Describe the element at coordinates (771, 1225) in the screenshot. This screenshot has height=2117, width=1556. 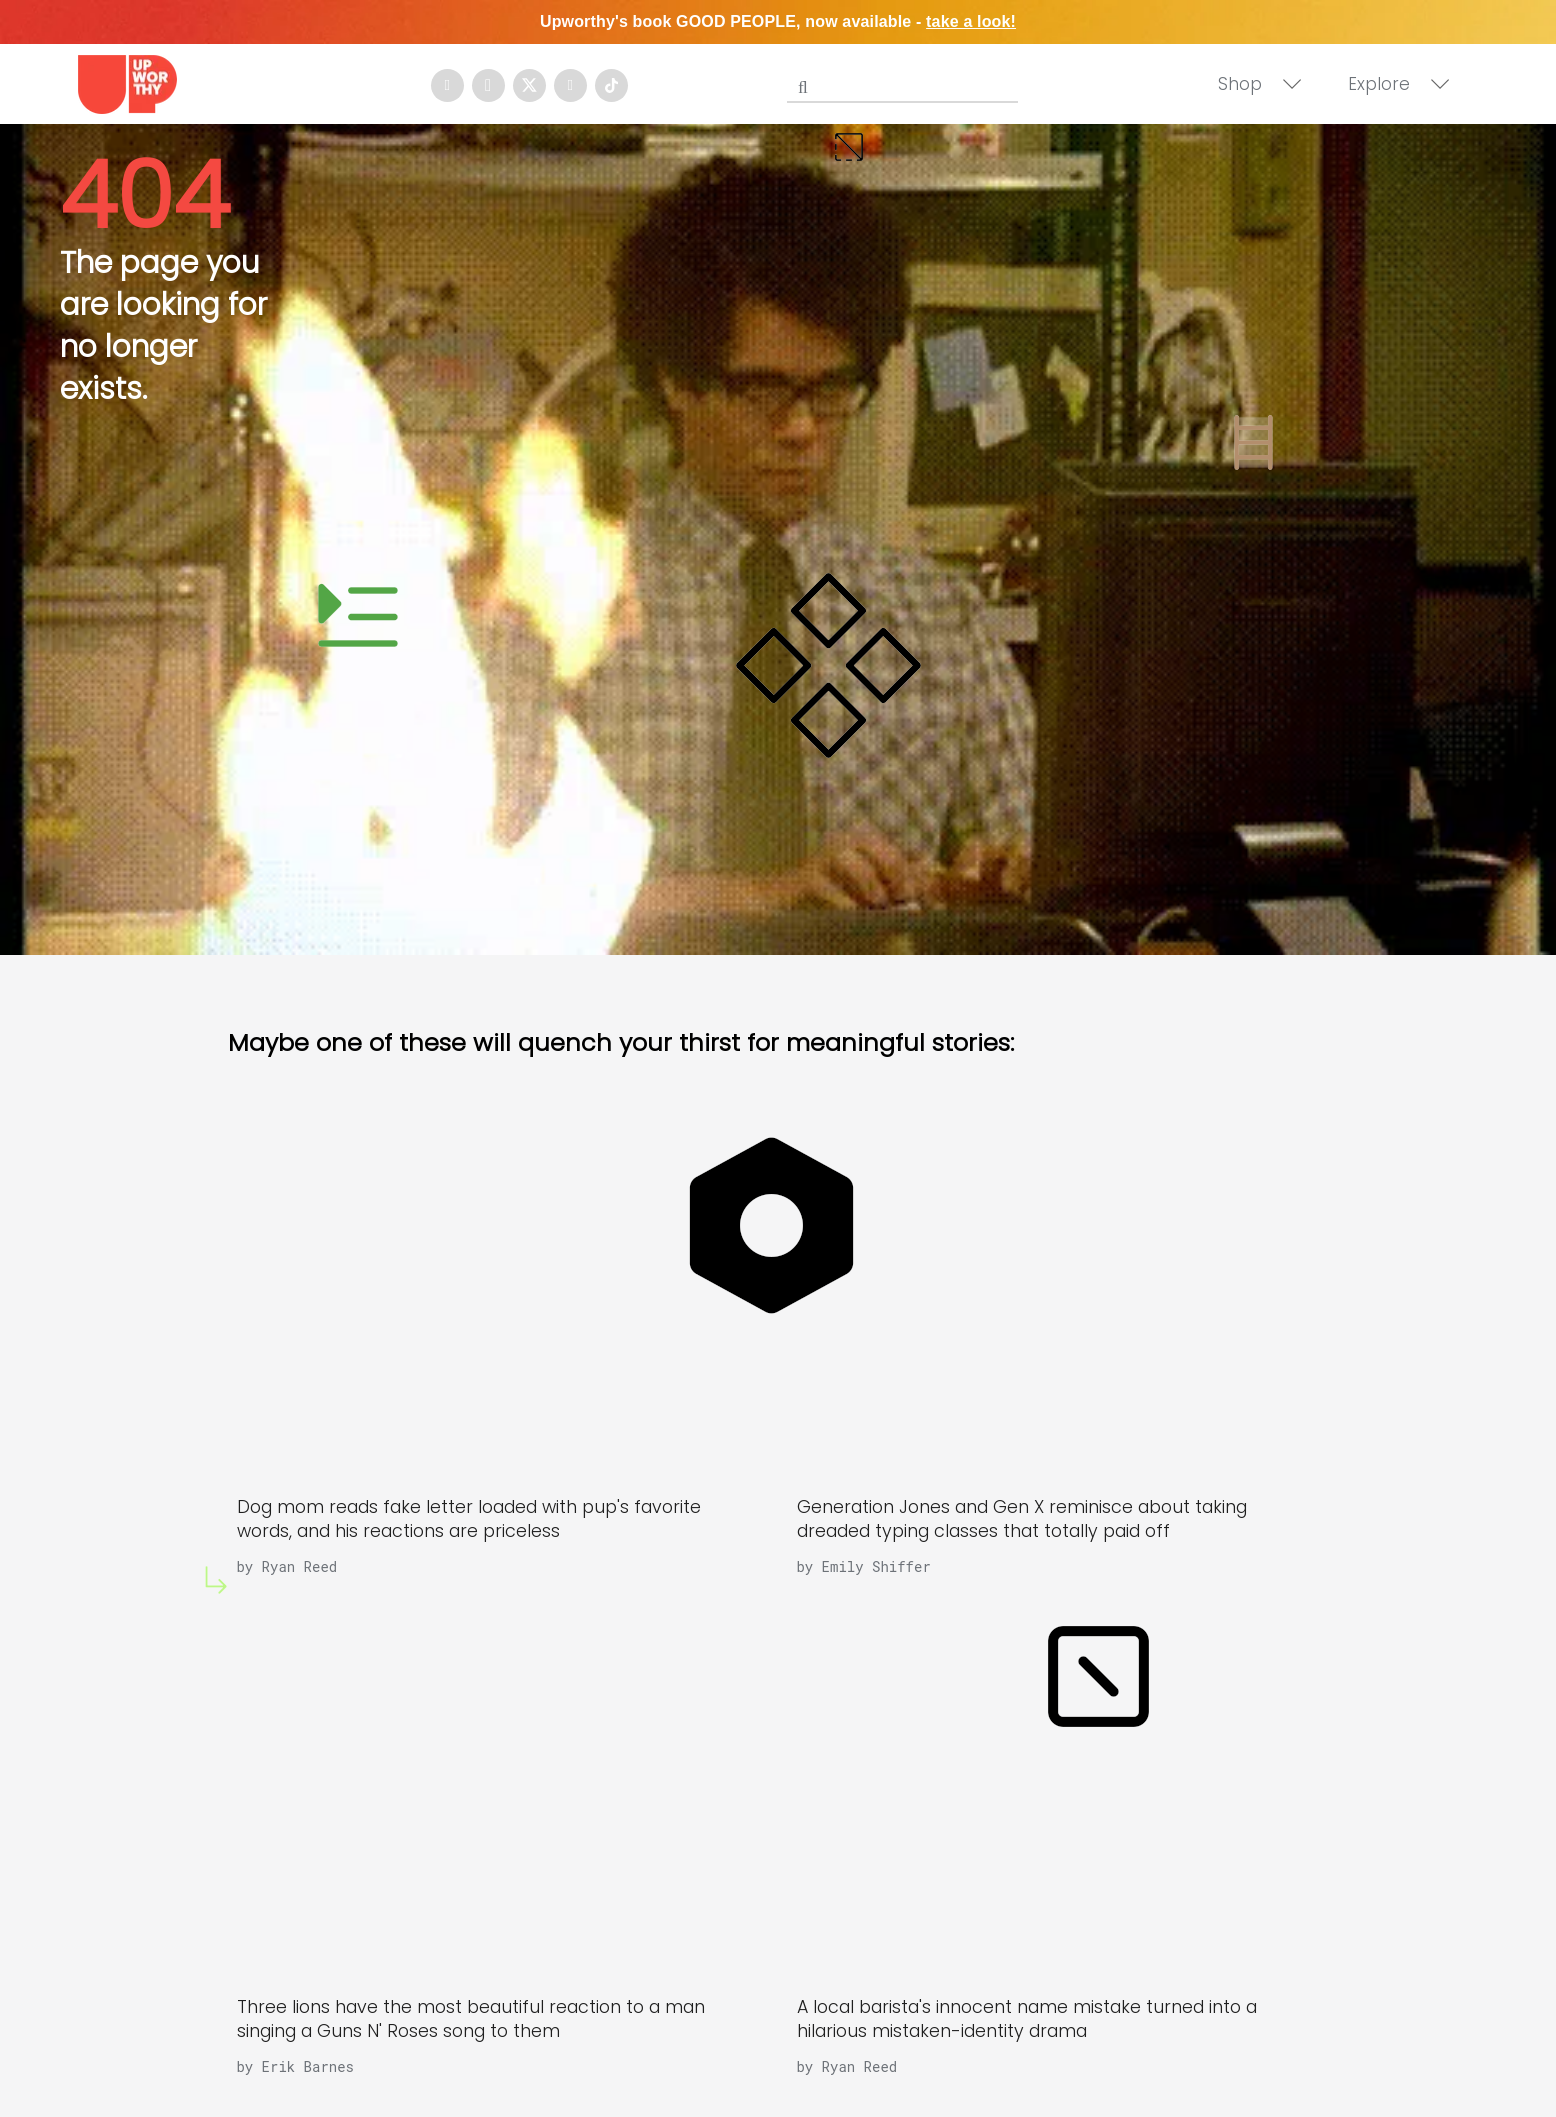
I see `access settings or configuration options` at that location.